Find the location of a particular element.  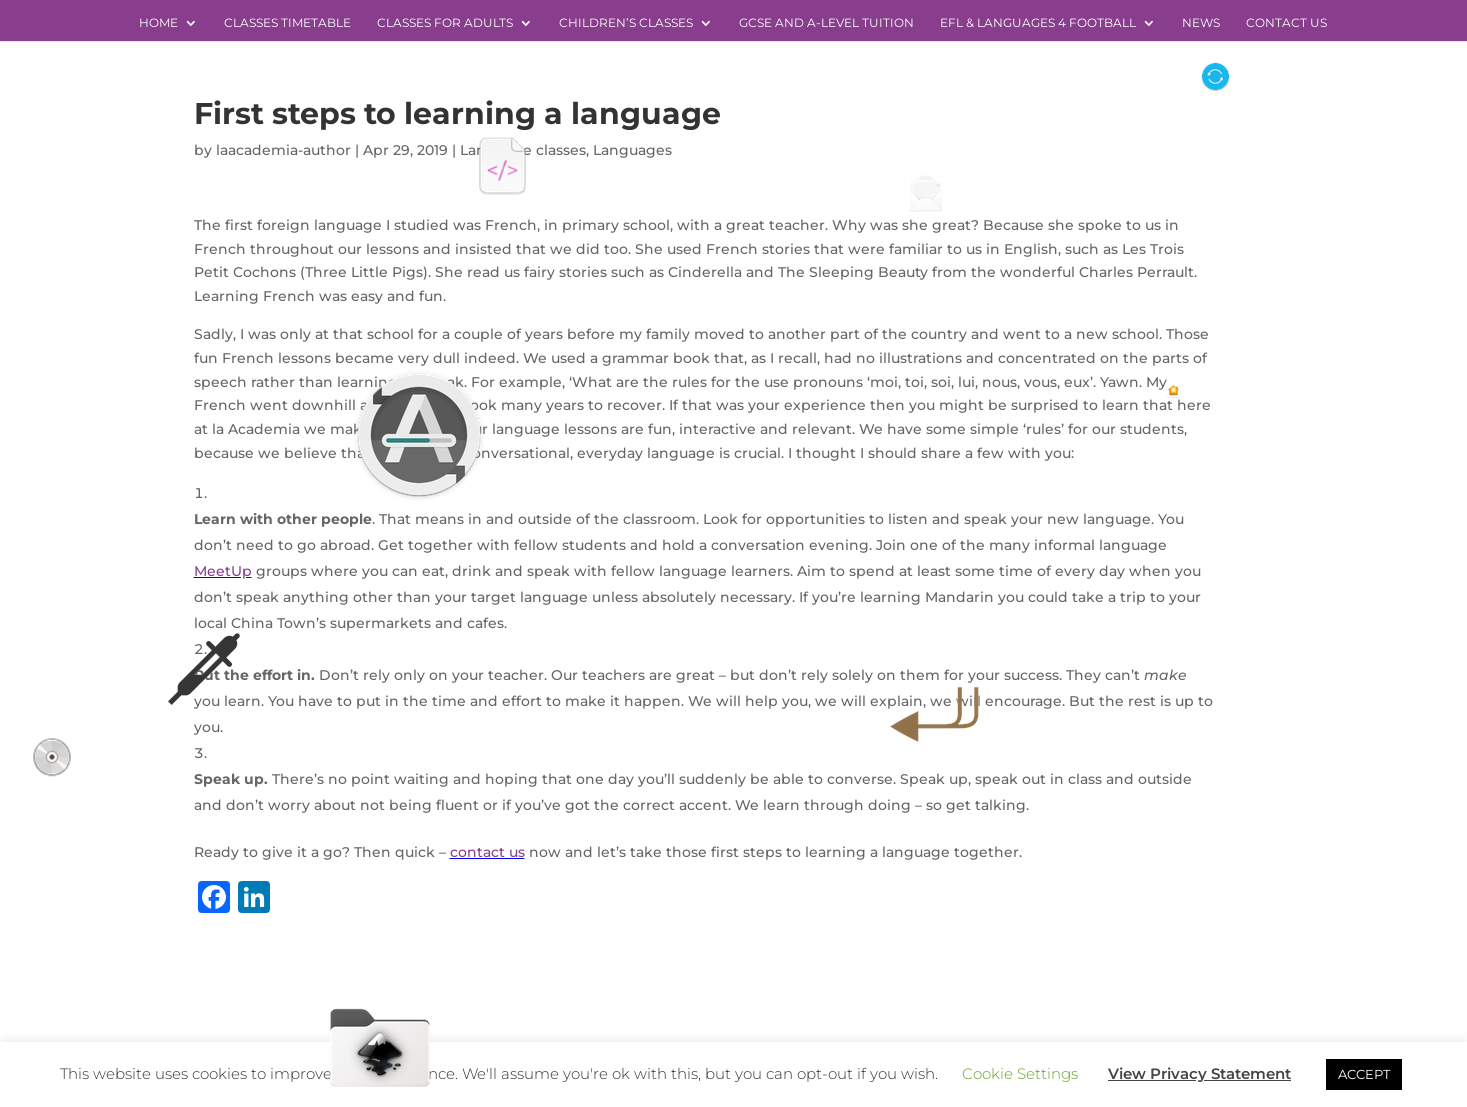

indicates a DVD+R disc drive or media is located at coordinates (52, 757).